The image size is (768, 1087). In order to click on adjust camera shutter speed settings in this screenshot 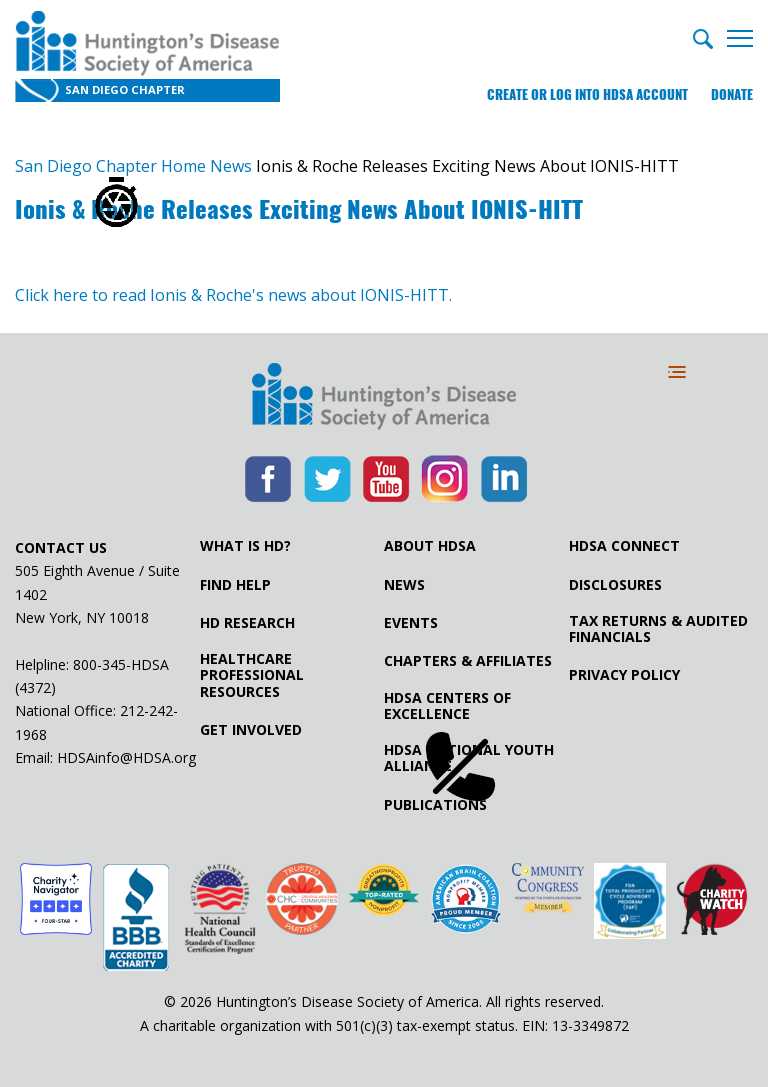, I will do `click(116, 203)`.